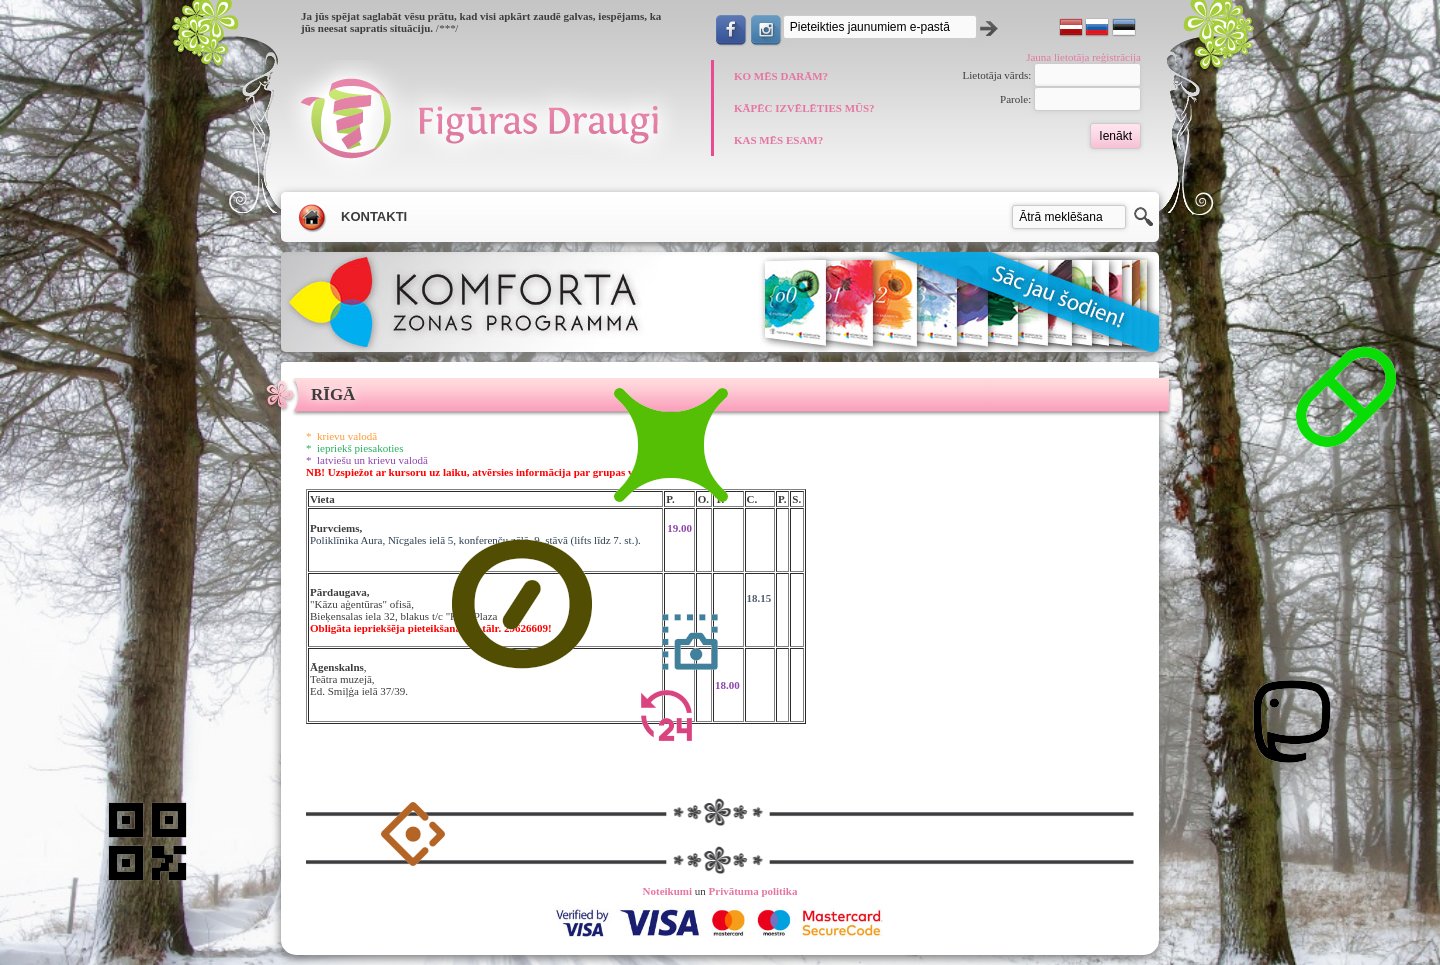 The width and height of the screenshot is (1440, 965). Describe the element at coordinates (413, 834) in the screenshot. I see `navigate to Ant Design documentation or resources` at that location.